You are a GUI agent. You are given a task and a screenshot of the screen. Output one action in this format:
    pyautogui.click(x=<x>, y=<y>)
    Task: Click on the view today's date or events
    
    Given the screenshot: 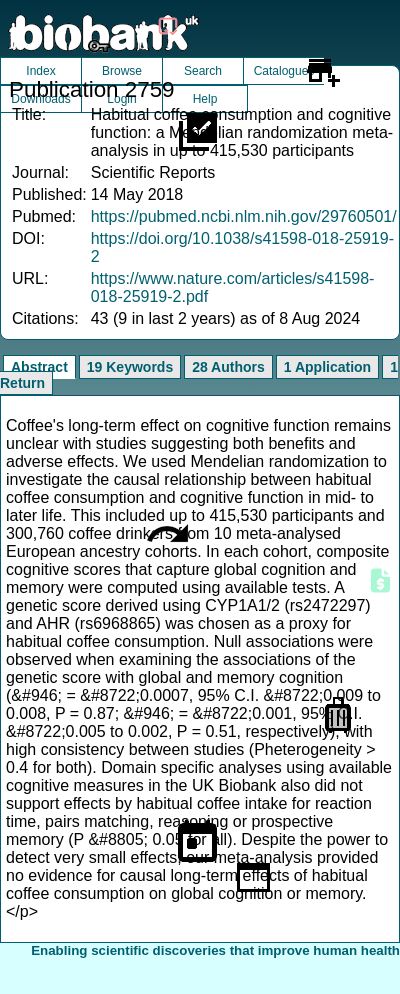 What is the action you would take?
    pyautogui.click(x=197, y=842)
    